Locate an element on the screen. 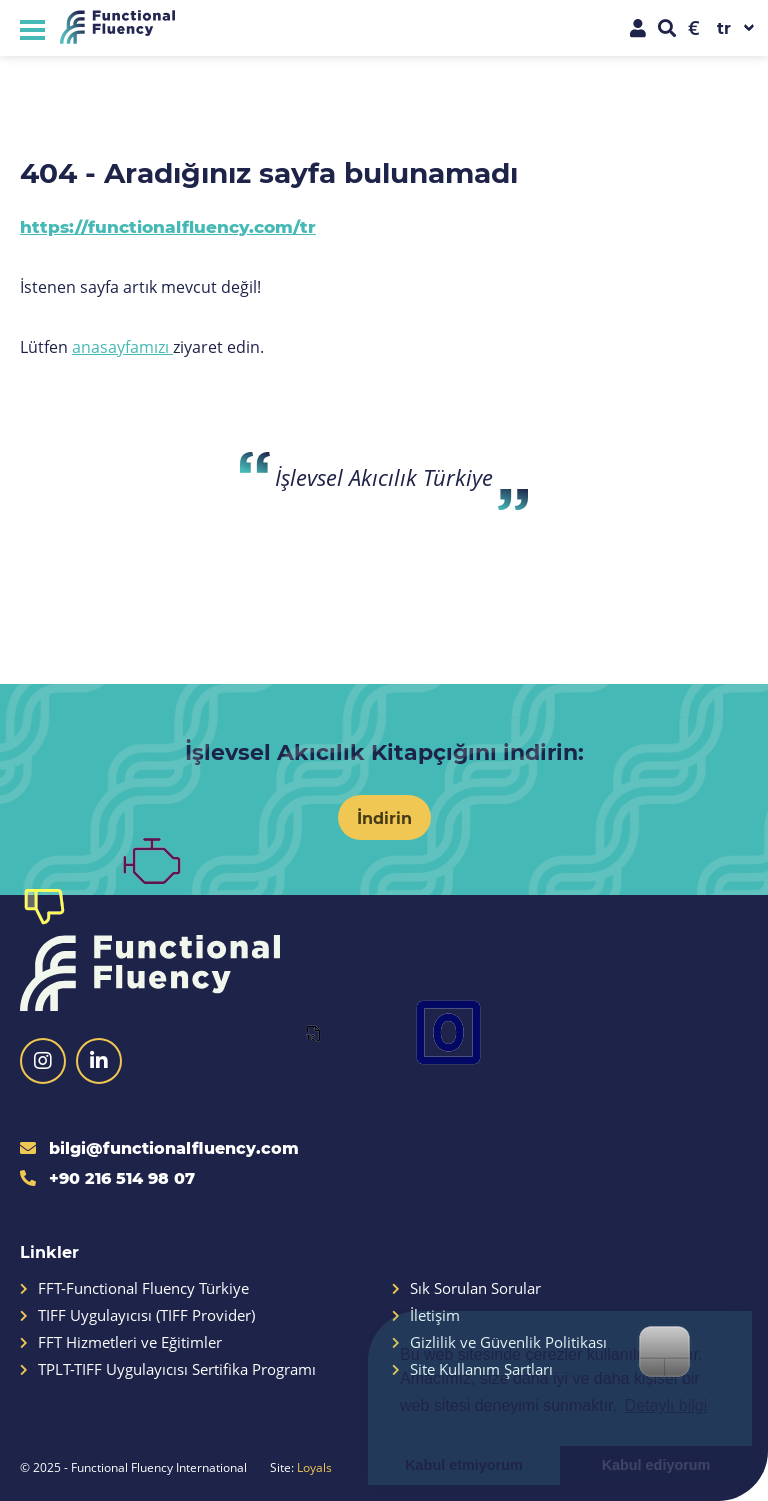  typescript source file is located at coordinates (313, 1033).